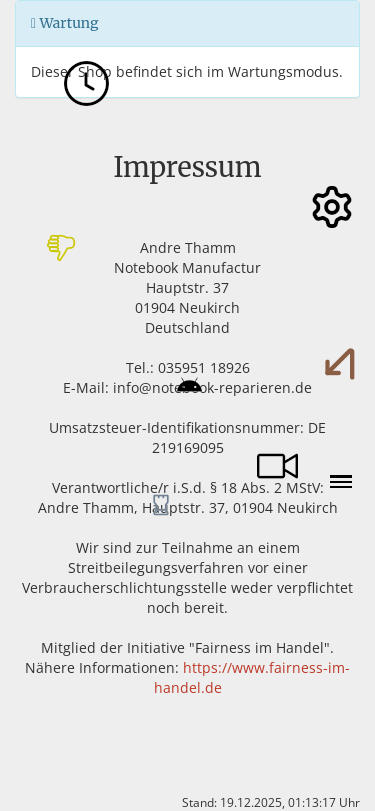  I want to click on open navigation menu, so click(341, 482).